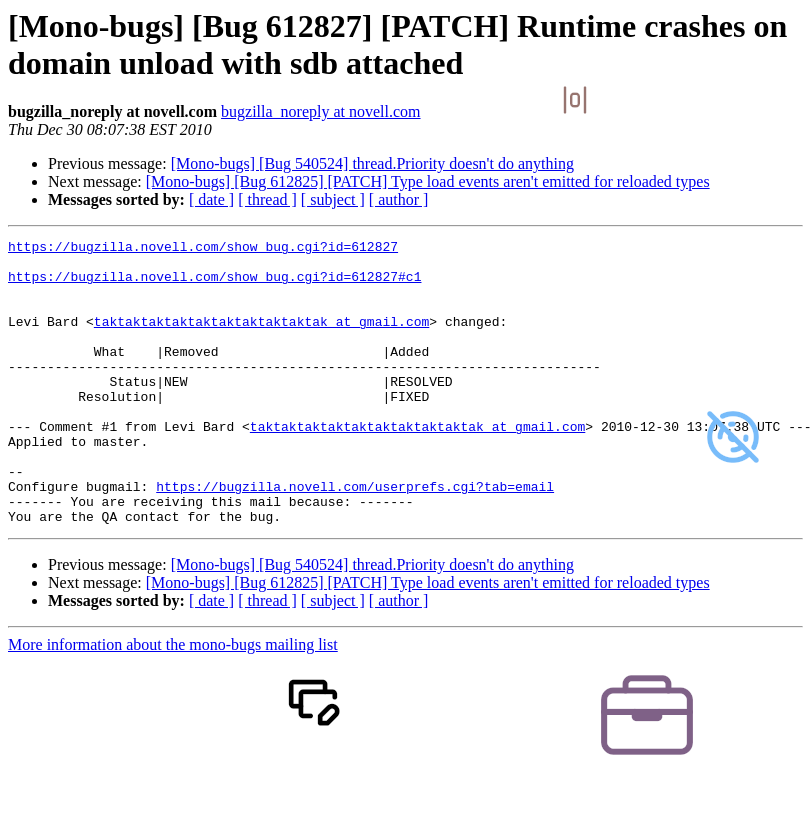 The height and width of the screenshot is (828, 811). I want to click on access work or business-related content, so click(647, 715).